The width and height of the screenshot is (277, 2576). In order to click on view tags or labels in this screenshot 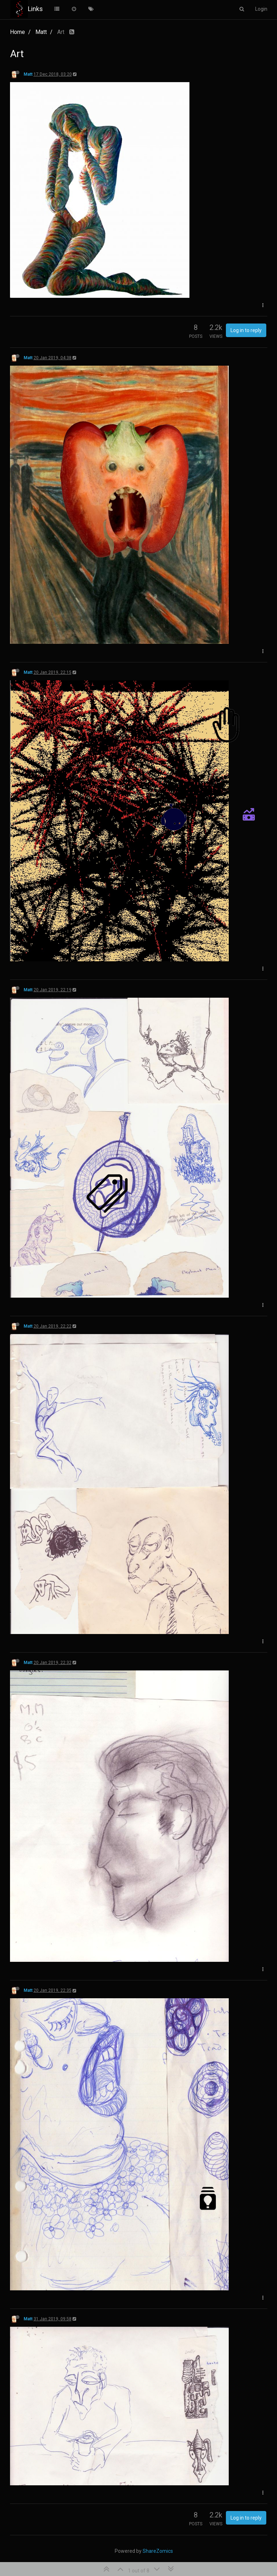, I will do `click(107, 1193)`.